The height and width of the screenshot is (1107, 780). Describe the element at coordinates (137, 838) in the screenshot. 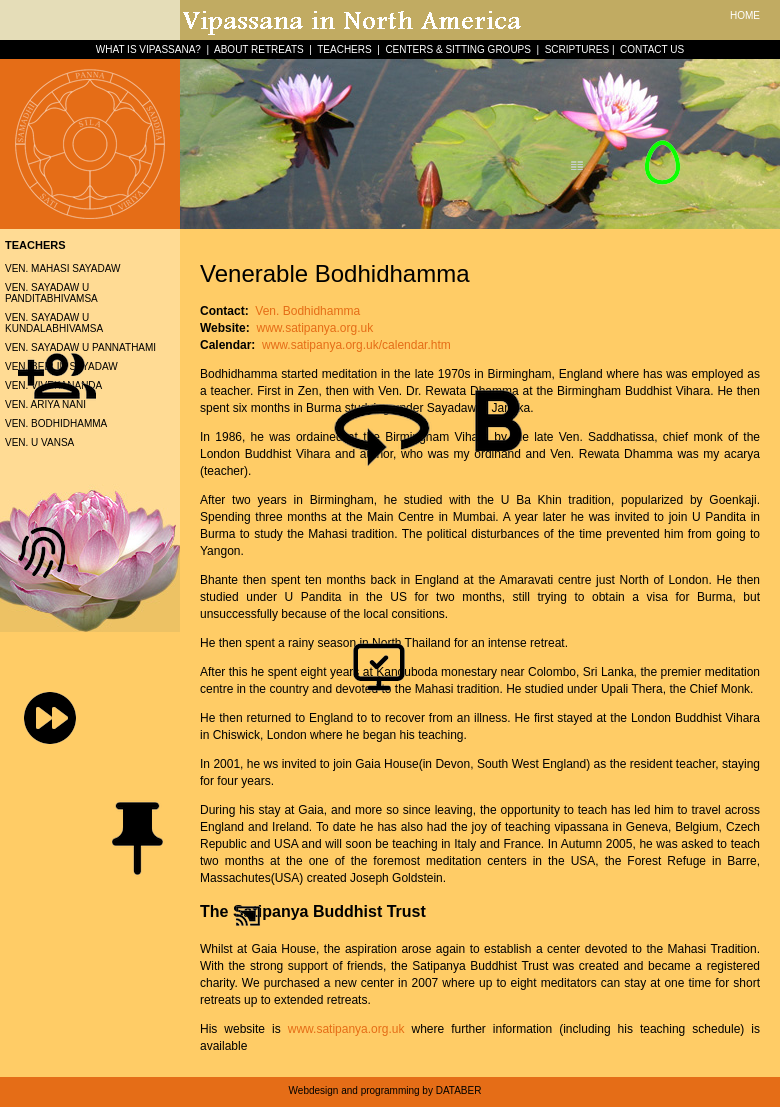

I see `pin item to keep it visible` at that location.